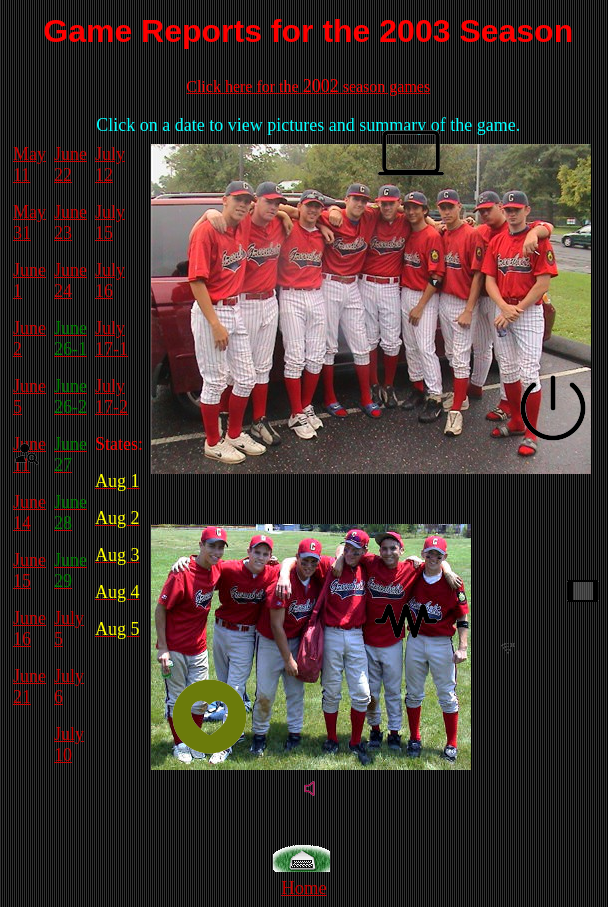 The width and height of the screenshot is (608, 907). I want to click on view circuit or resistor component details, so click(406, 621).